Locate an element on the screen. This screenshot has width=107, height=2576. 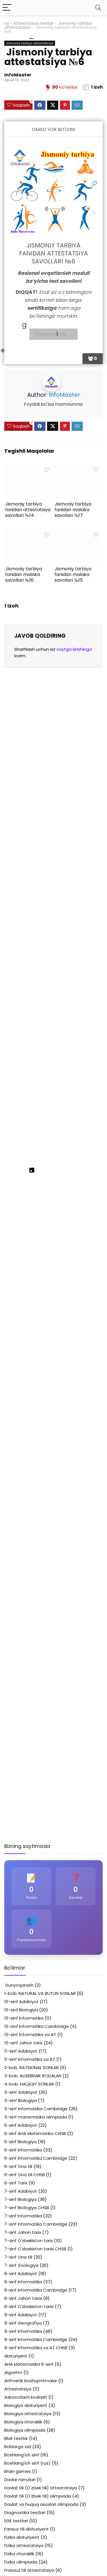
view today's date or daily agenda is located at coordinates (32, 1170).